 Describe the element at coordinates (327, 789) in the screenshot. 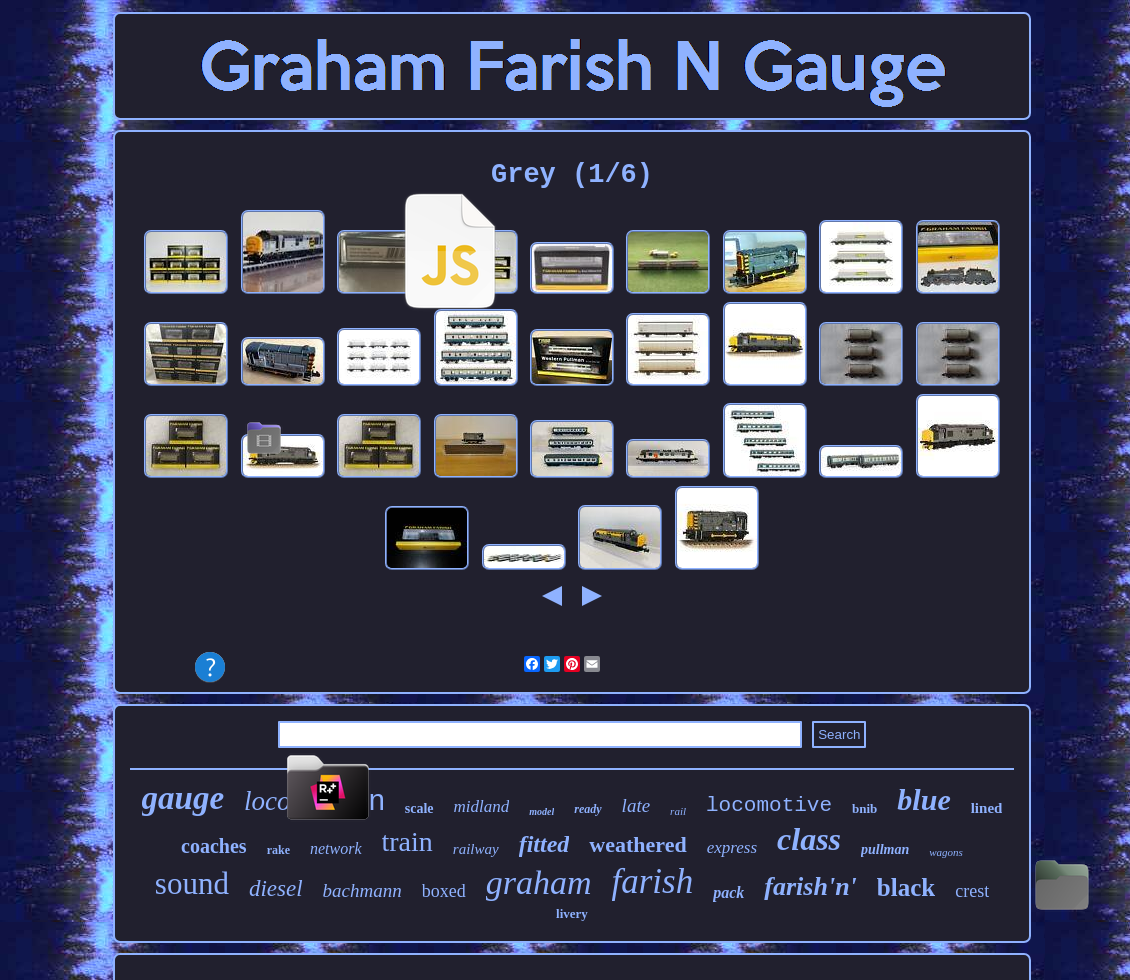

I see `folder containing ReSharper C++ project files` at that location.